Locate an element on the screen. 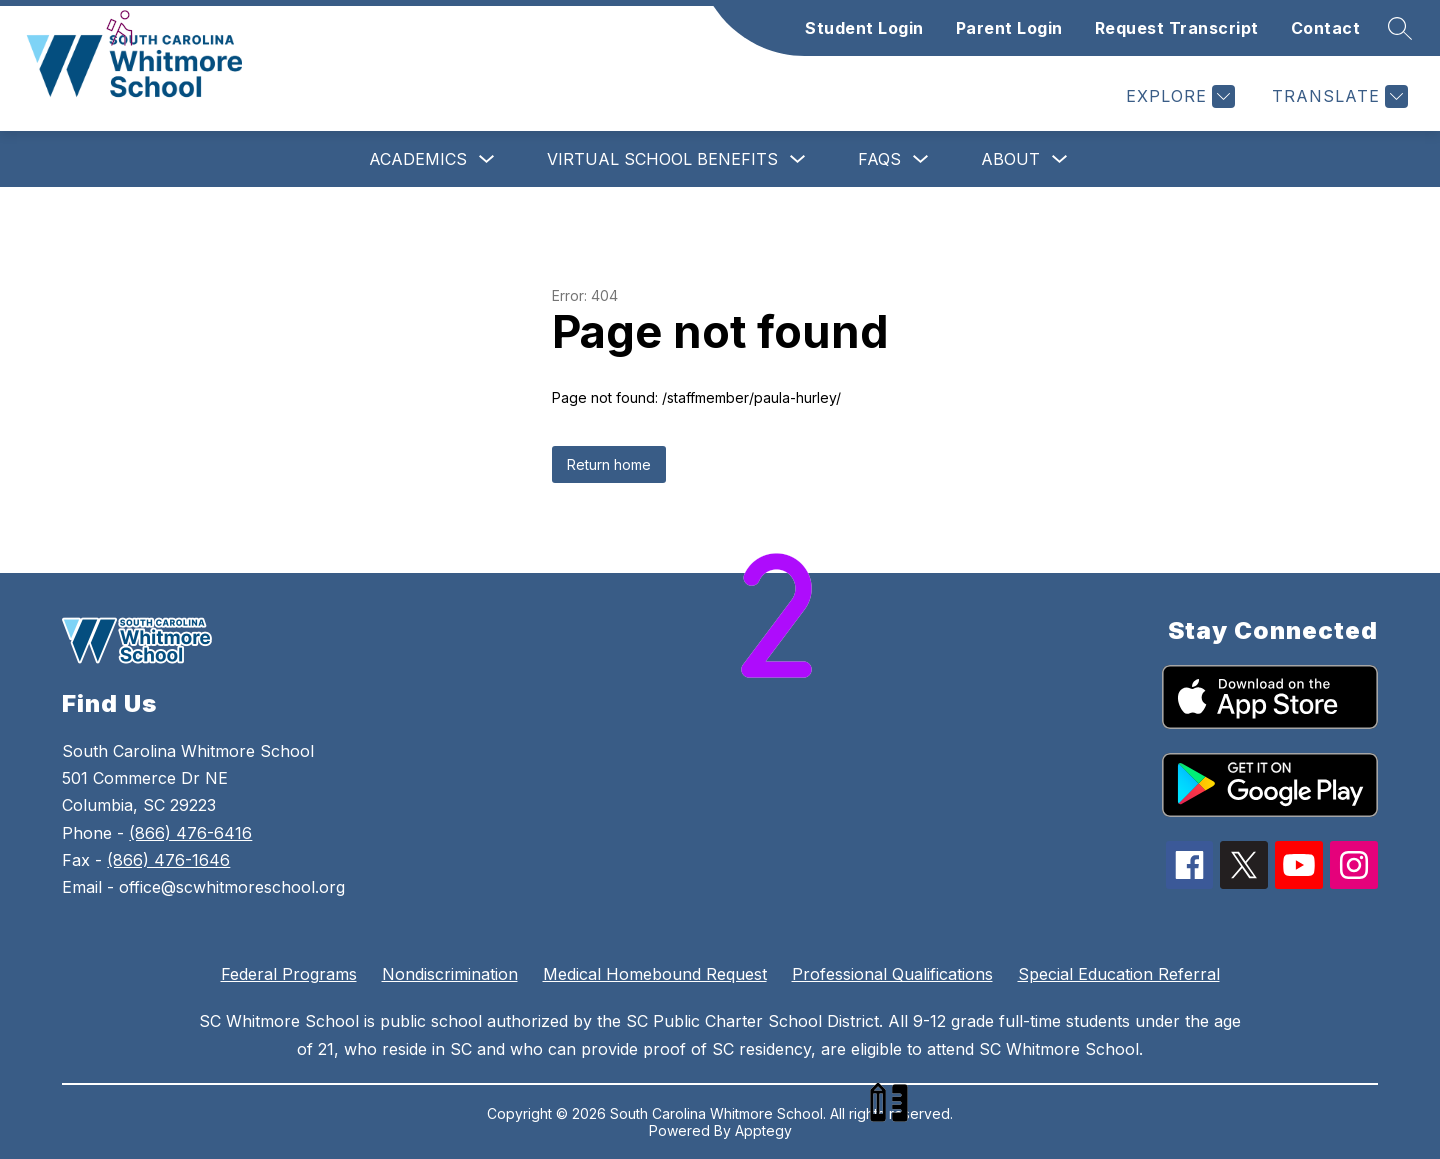 This screenshot has width=1440, height=1159. access design or editing tools is located at coordinates (889, 1103).